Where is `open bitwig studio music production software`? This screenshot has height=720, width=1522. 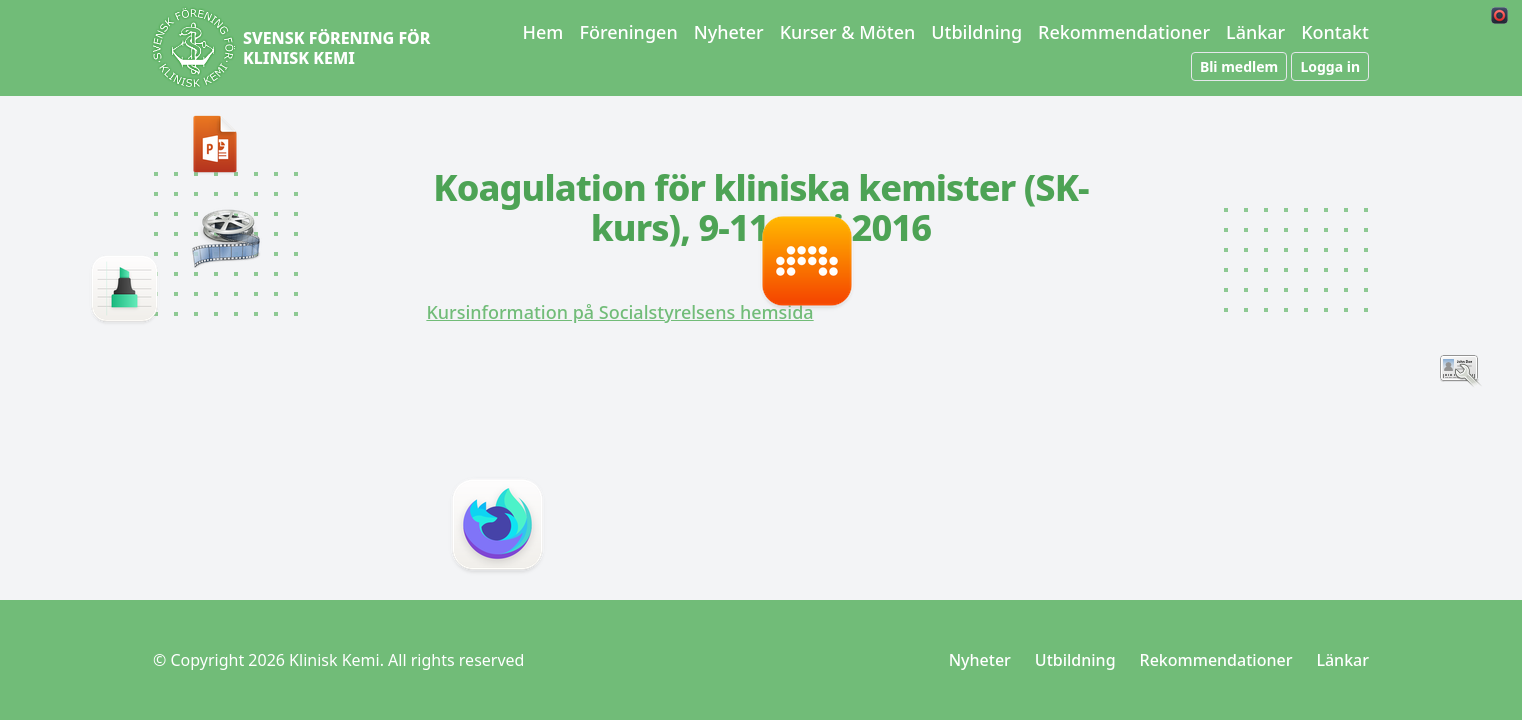 open bitwig studio music production software is located at coordinates (807, 261).